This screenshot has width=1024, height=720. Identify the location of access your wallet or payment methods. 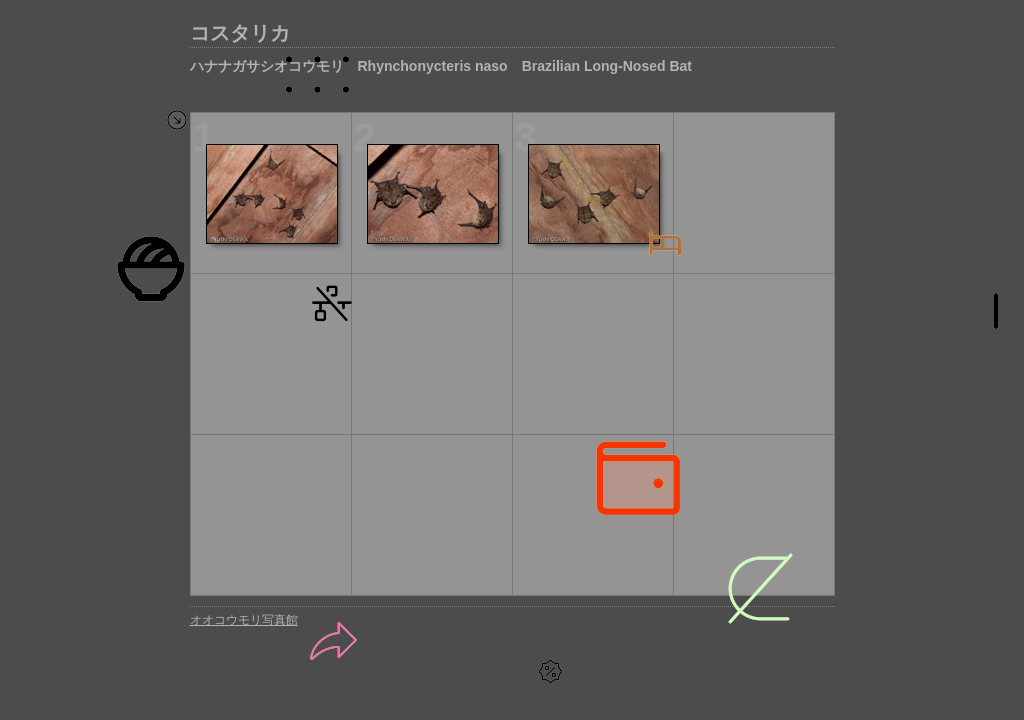
(636, 481).